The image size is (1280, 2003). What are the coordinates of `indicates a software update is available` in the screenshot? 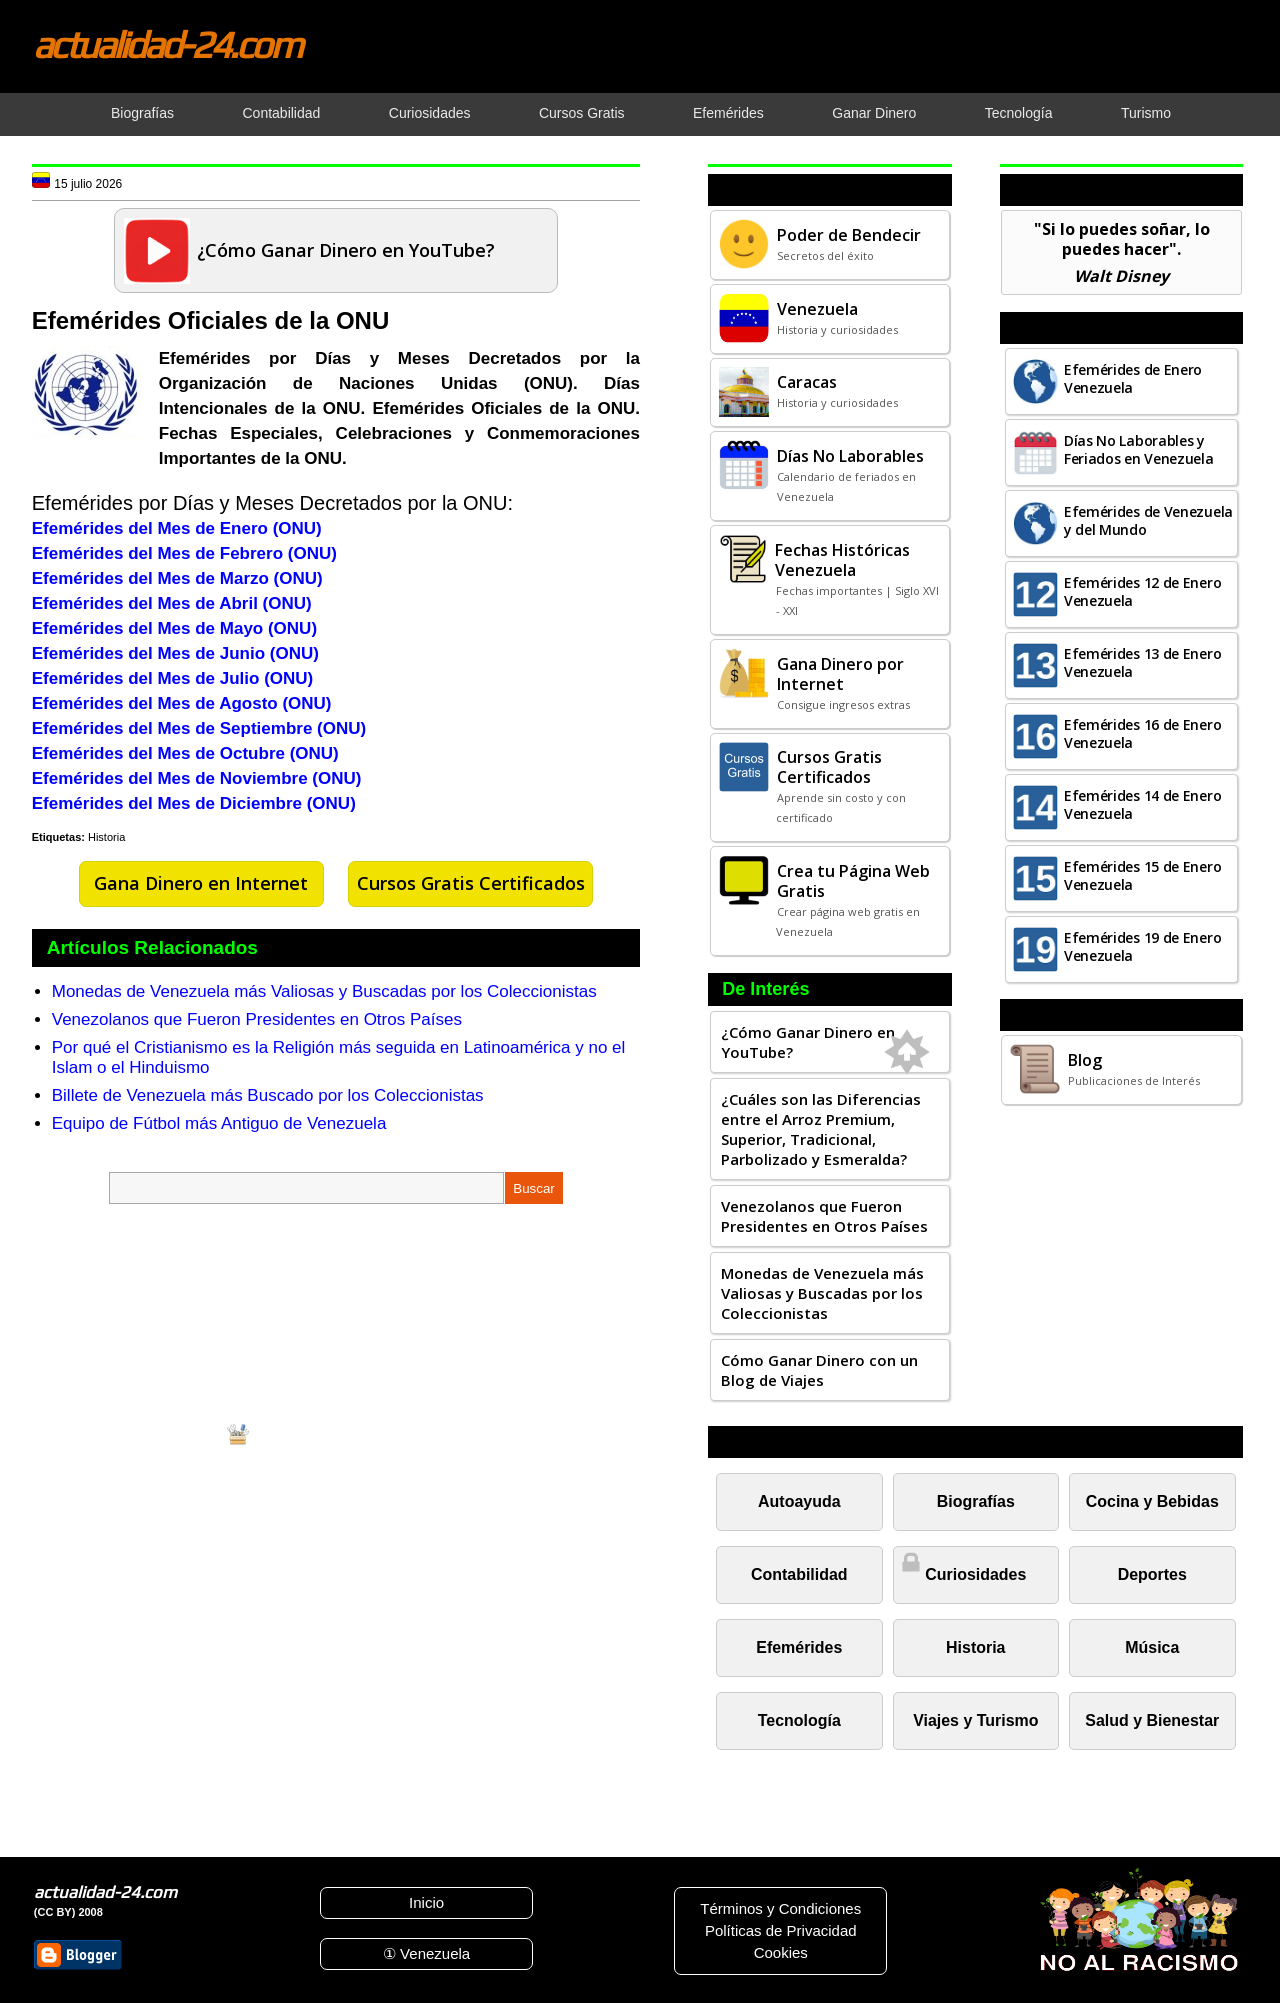 It's located at (907, 1052).